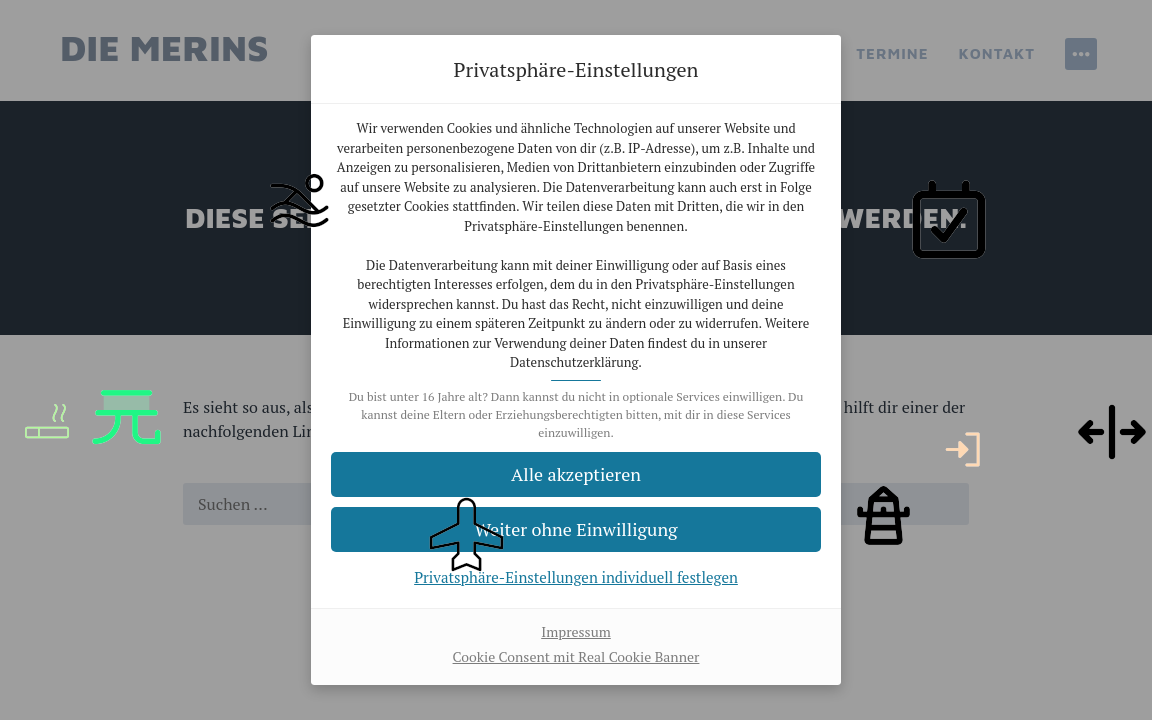 The image size is (1152, 720). Describe the element at coordinates (949, 222) in the screenshot. I see `confirm or complete a scheduled event` at that location.